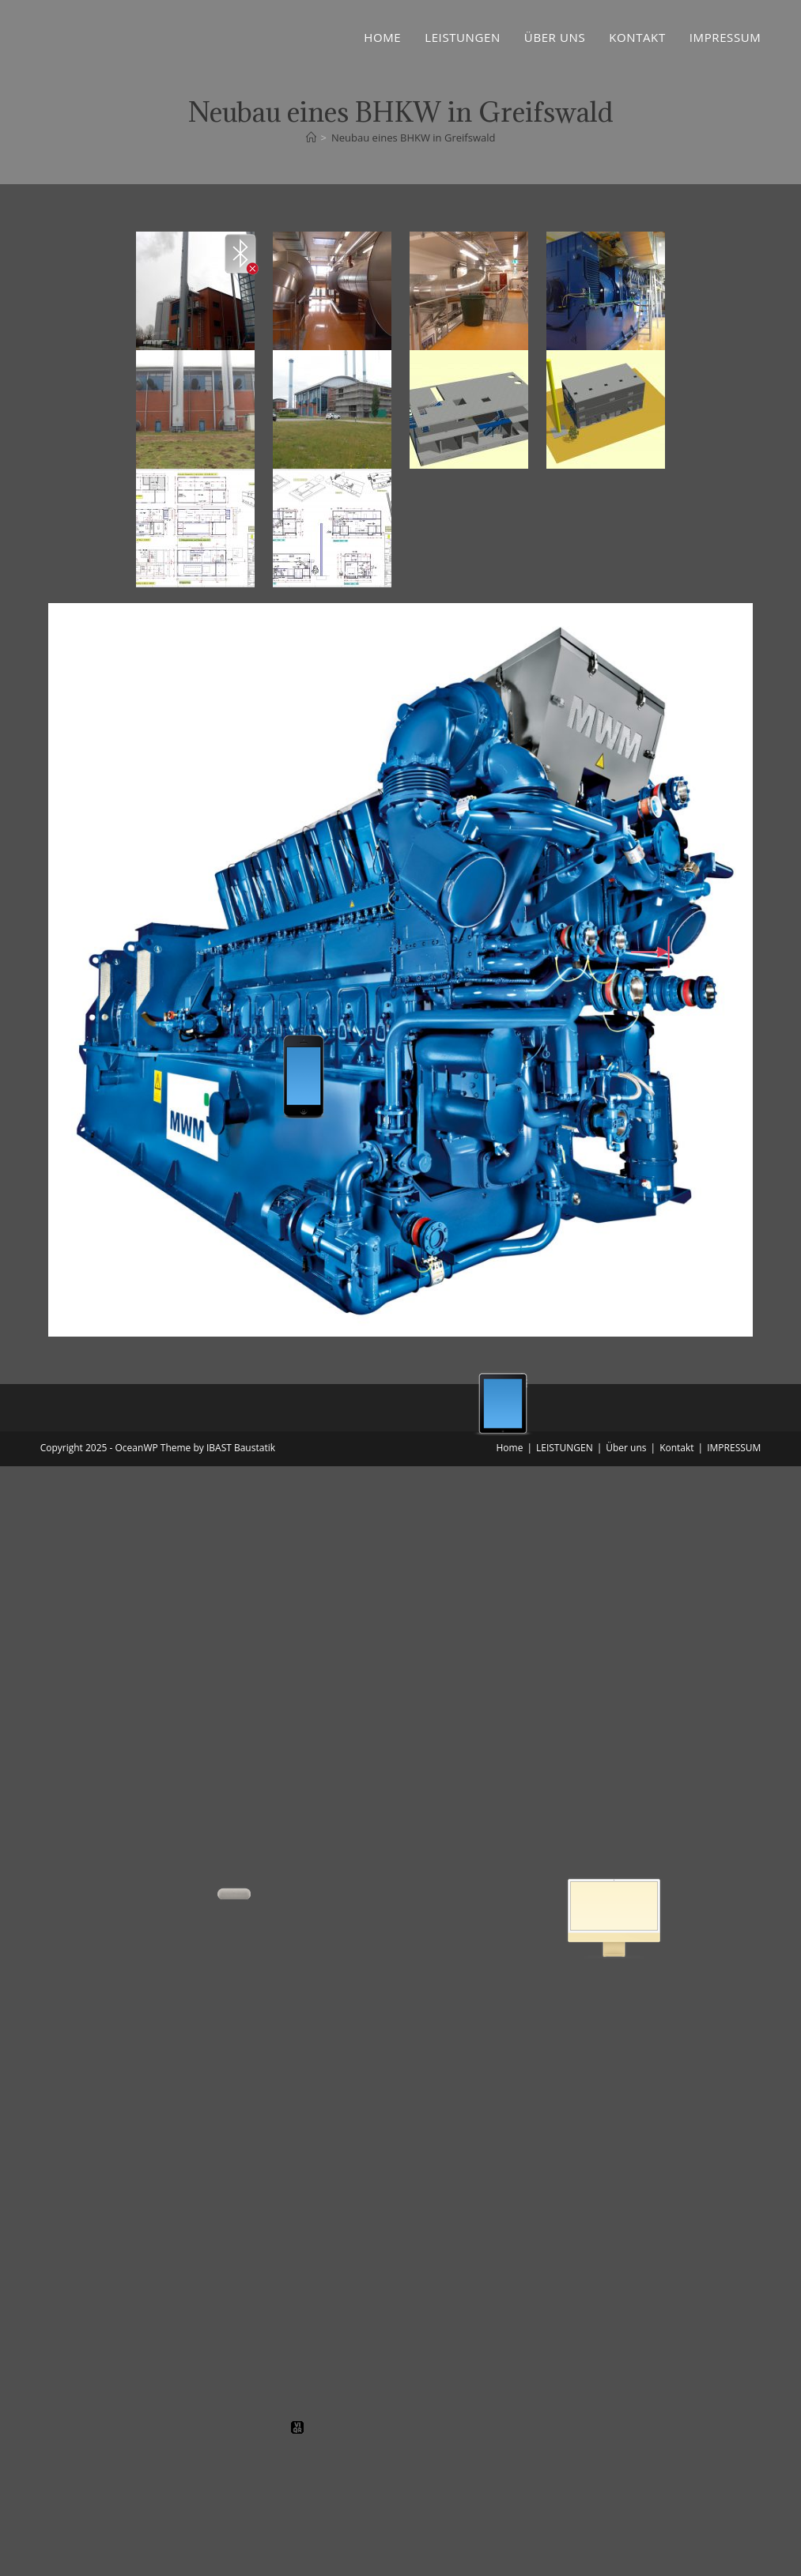 The height and width of the screenshot is (2576, 801). I want to click on bluetooth is currently disabled, so click(240, 254).